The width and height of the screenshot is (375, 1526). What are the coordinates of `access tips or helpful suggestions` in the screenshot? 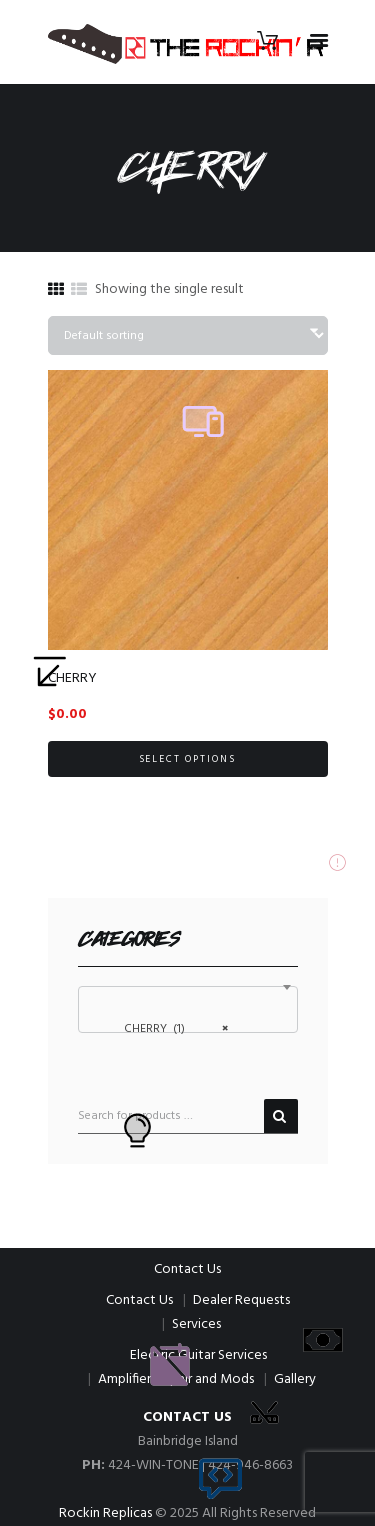 It's located at (137, 1130).